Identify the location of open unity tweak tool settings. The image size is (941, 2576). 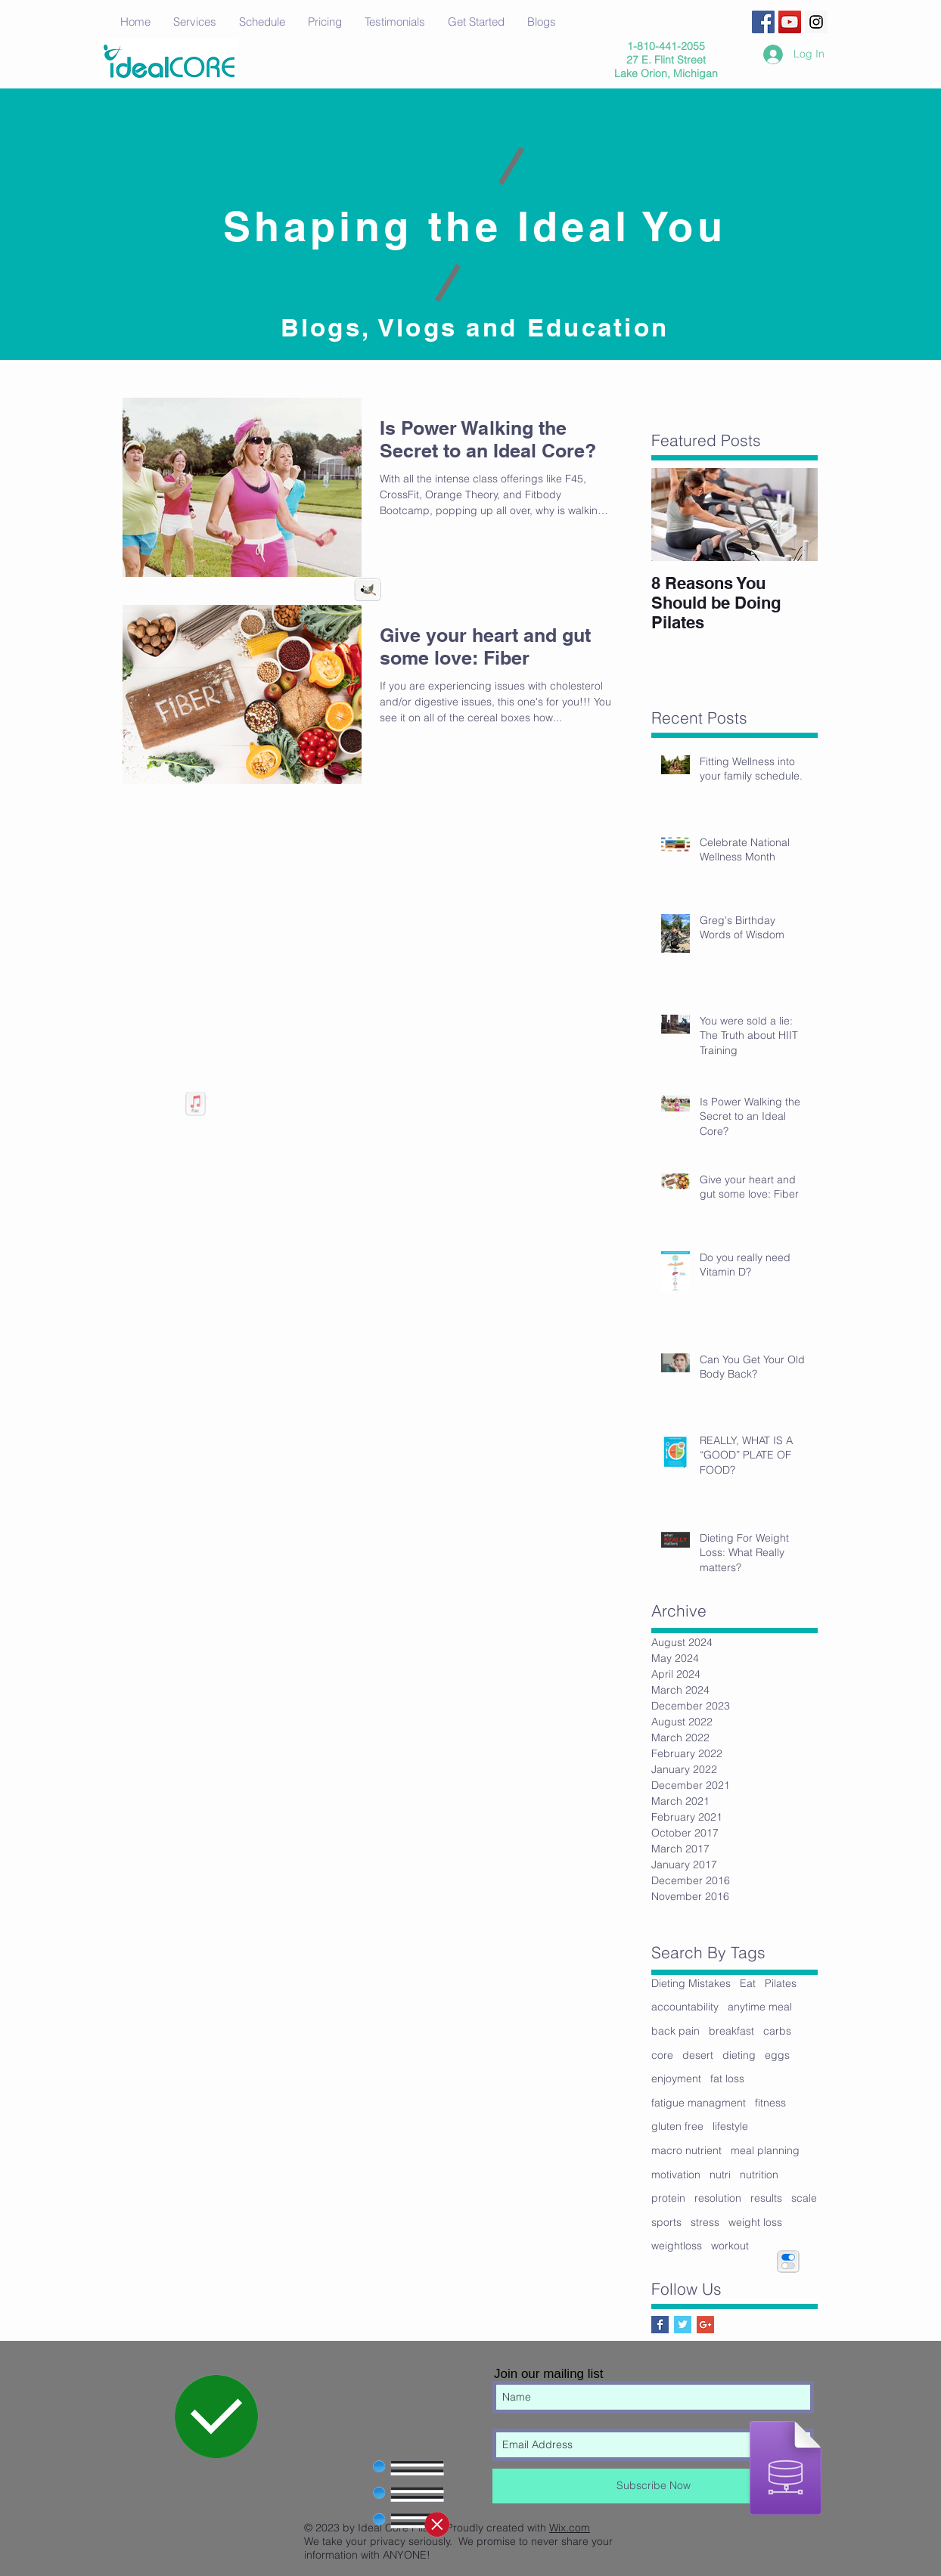
(788, 2261).